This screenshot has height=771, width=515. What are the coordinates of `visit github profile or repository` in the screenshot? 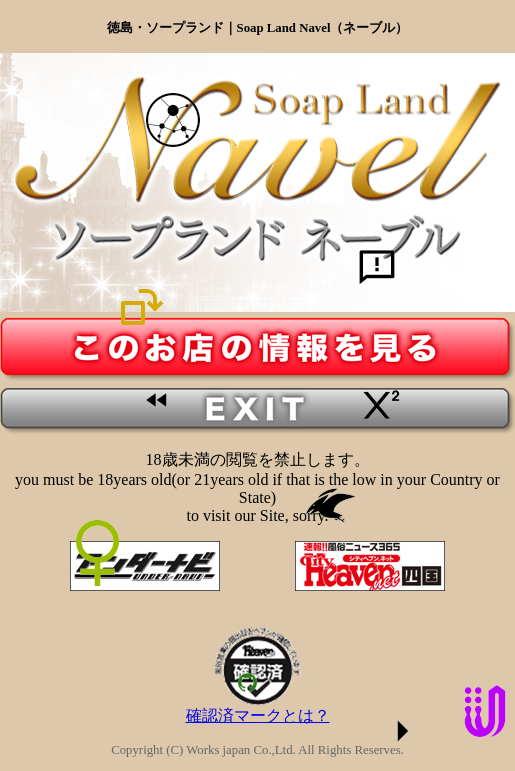 It's located at (247, 682).